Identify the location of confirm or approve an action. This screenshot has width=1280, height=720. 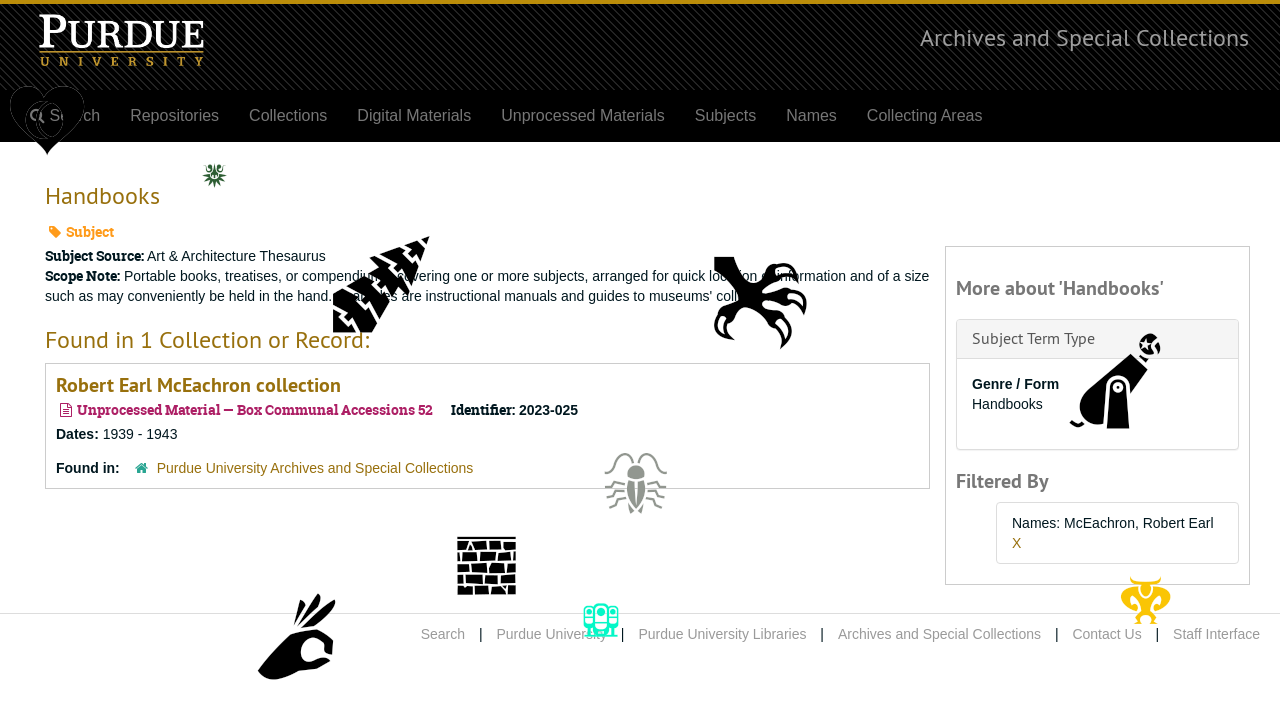
(296, 636).